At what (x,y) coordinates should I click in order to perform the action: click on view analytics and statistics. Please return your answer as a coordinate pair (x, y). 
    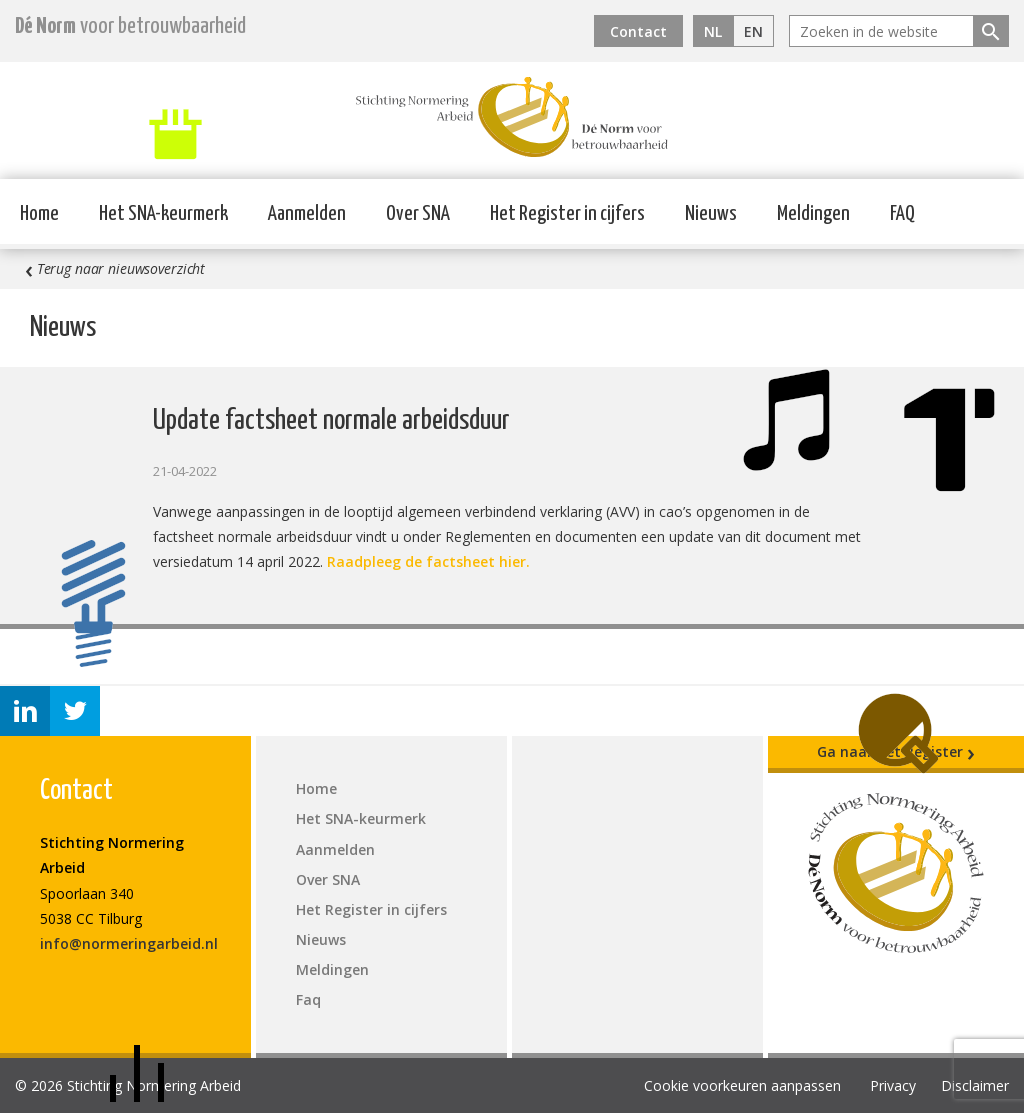
    Looking at the image, I should click on (137, 1075).